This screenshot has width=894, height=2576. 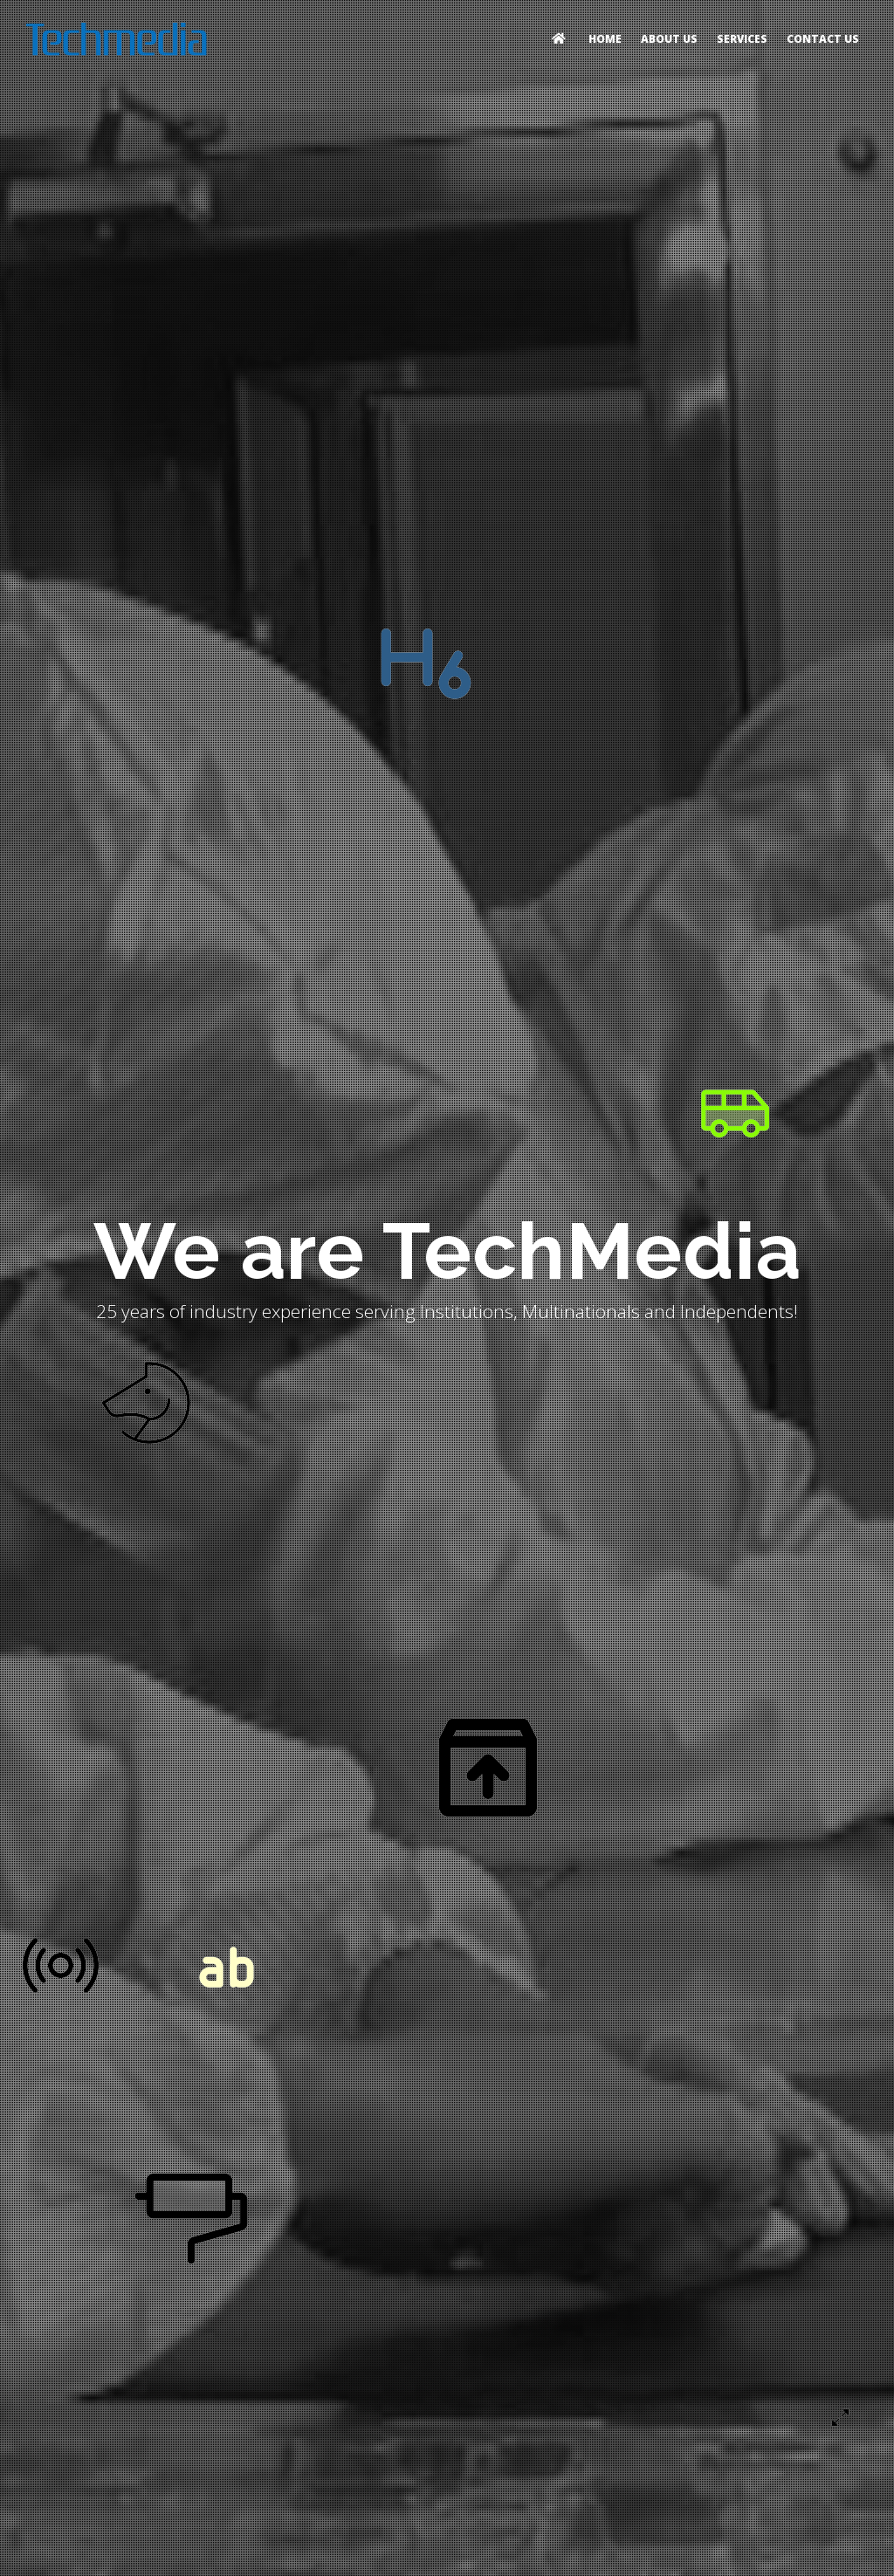 I want to click on switch to latin alphabet input, so click(x=226, y=1967).